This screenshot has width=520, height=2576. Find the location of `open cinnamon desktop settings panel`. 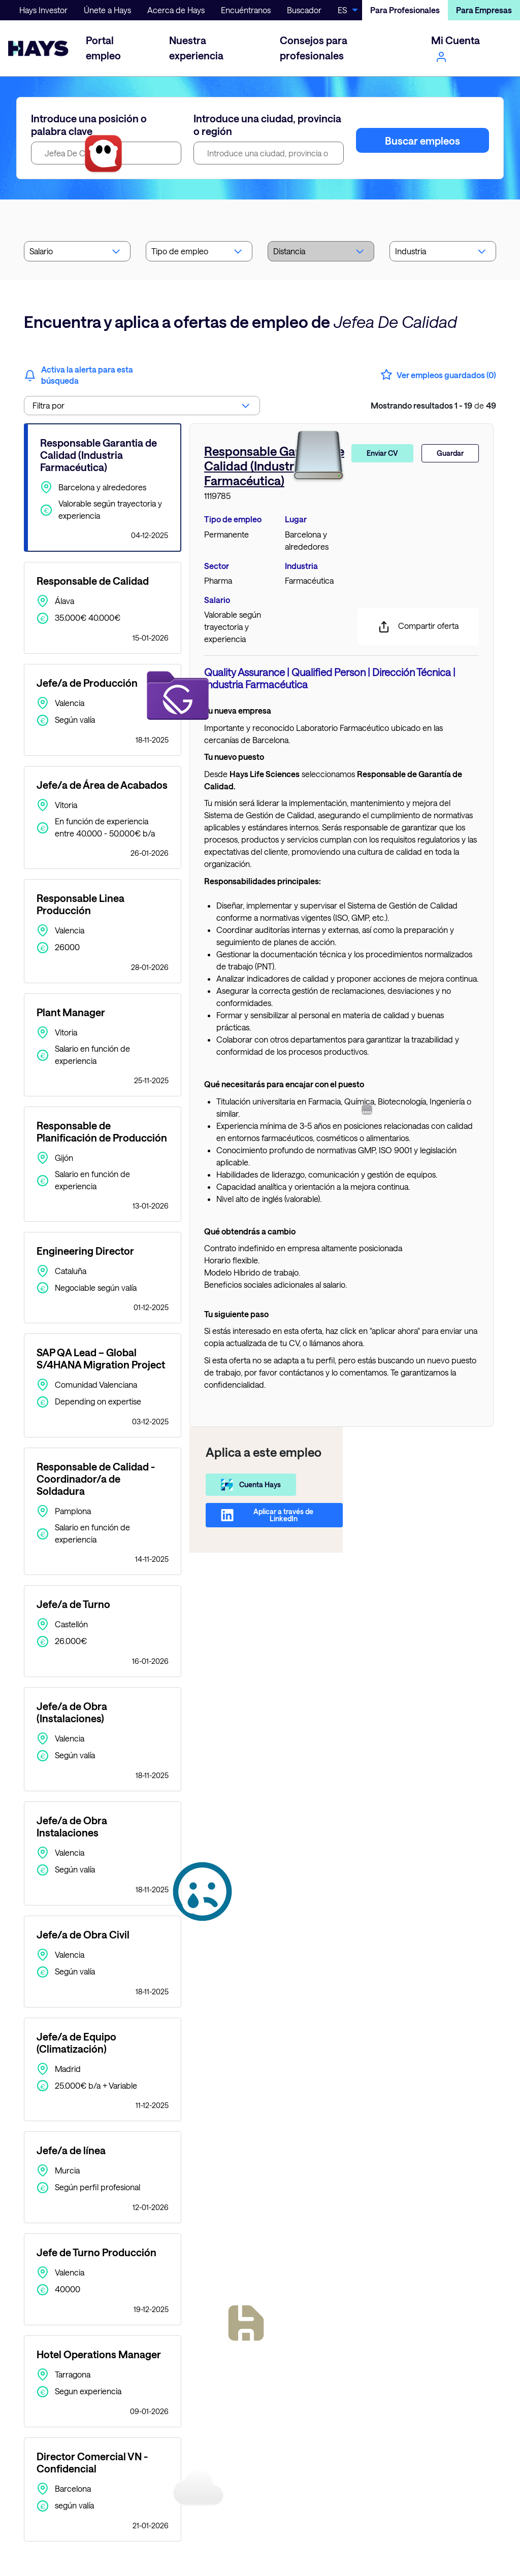

open cinnamon desktop settings panel is located at coordinates (367, 1110).